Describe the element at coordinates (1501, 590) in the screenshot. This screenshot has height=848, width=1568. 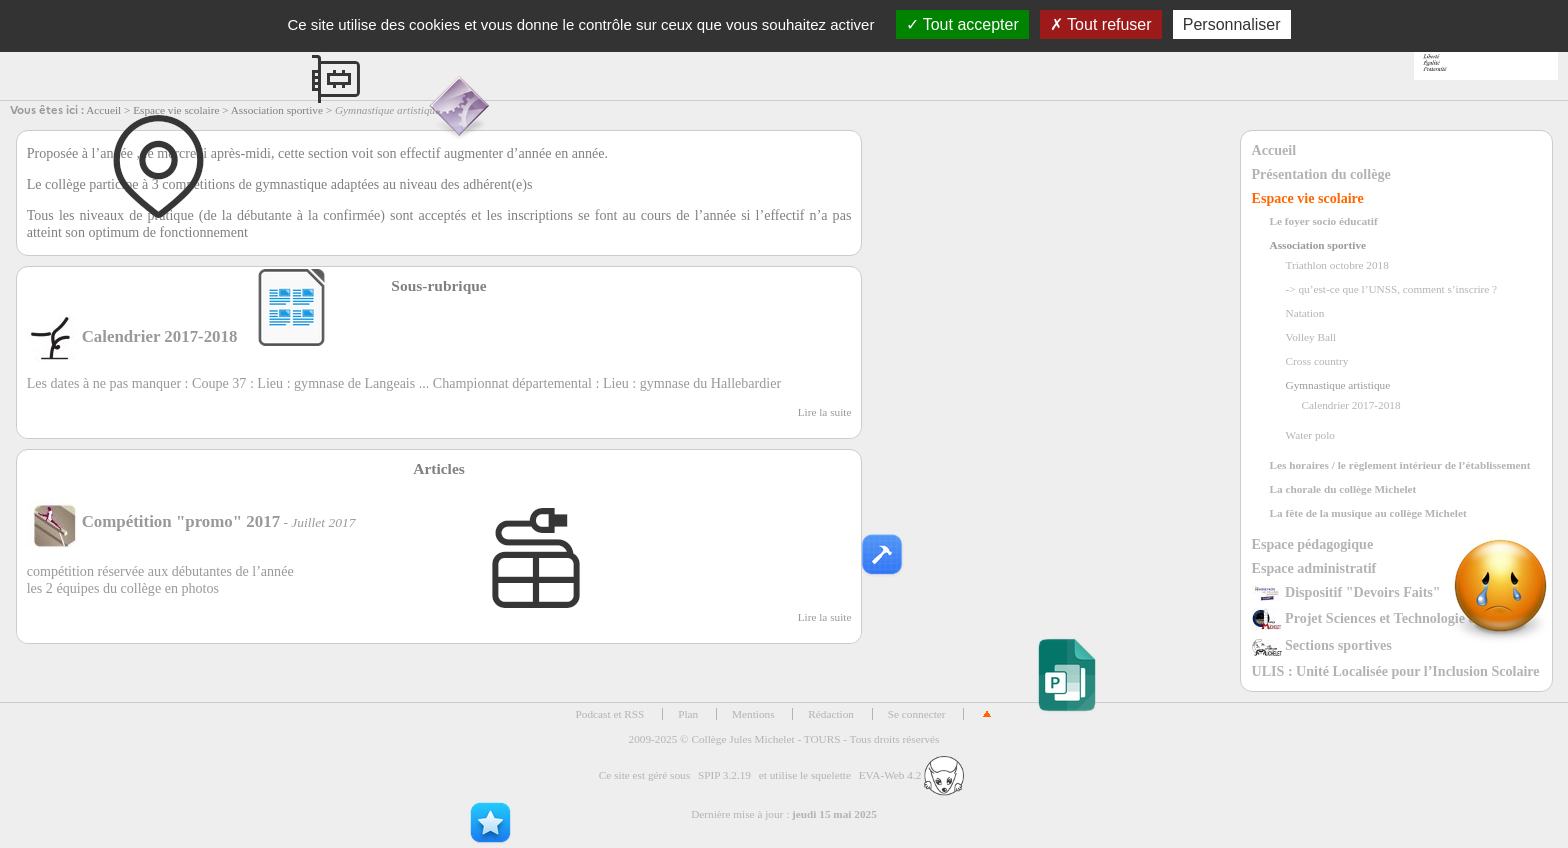
I see `indicates sadness or disappointment in a reaction` at that location.